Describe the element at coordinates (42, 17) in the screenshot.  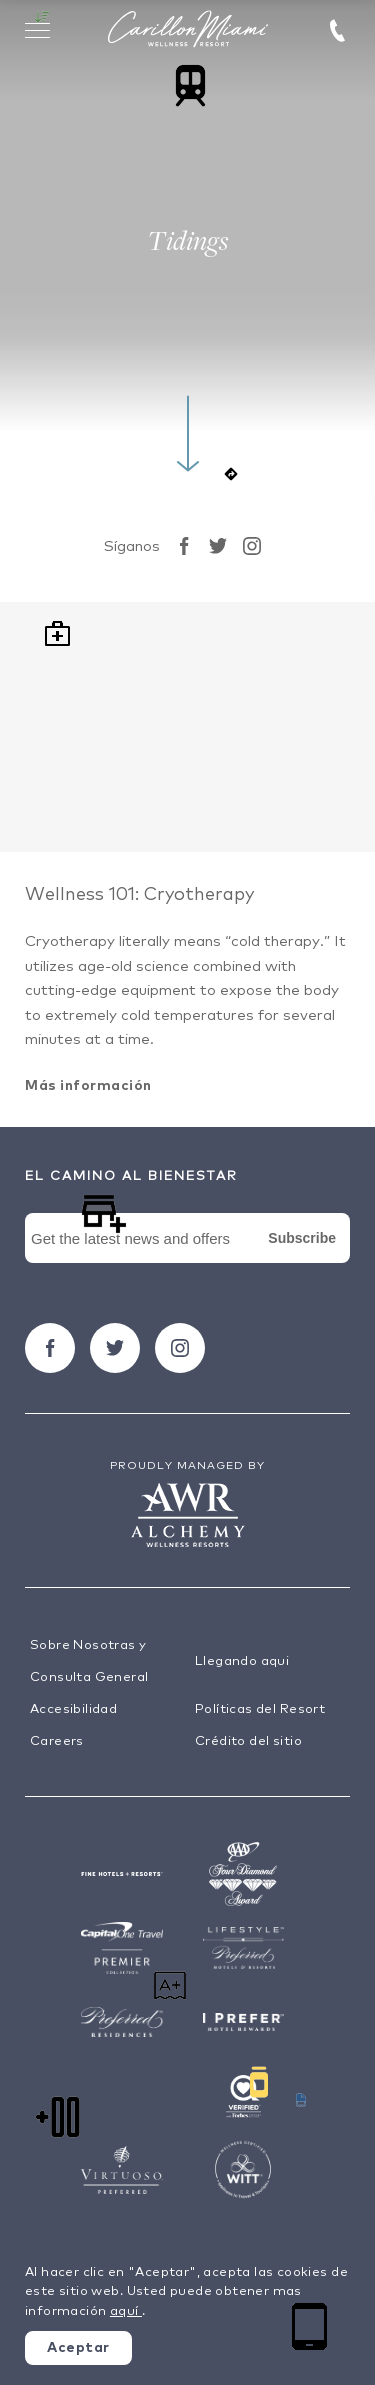
I see `sort items from largest to smallest` at that location.